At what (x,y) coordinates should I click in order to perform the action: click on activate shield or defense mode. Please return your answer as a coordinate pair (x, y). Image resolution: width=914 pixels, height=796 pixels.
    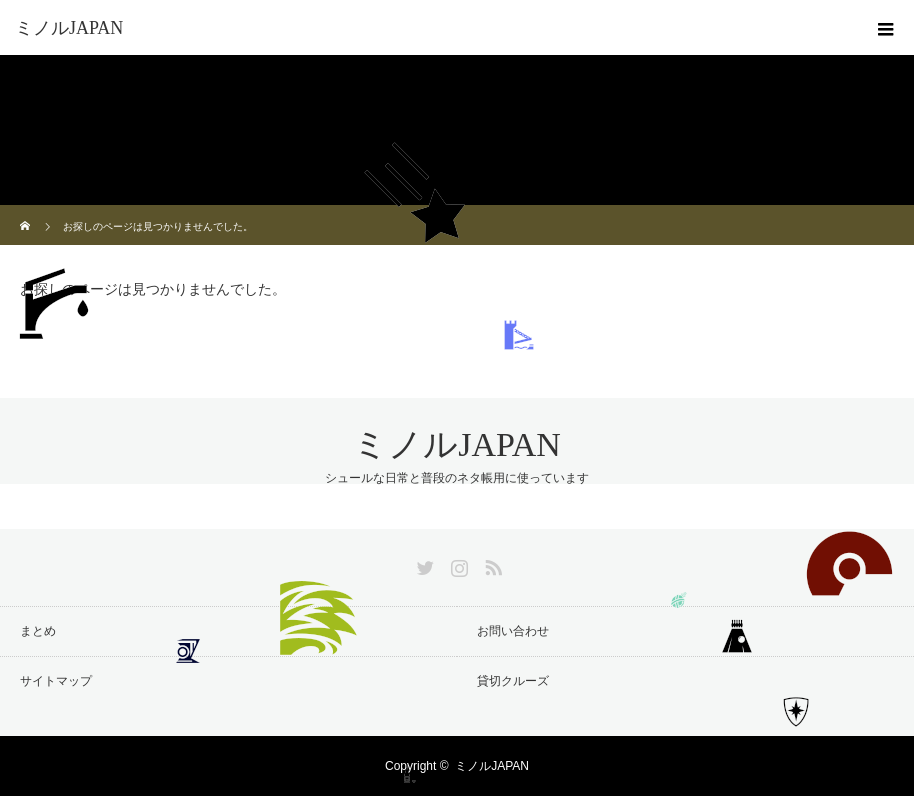
    Looking at the image, I should click on (796, 712).